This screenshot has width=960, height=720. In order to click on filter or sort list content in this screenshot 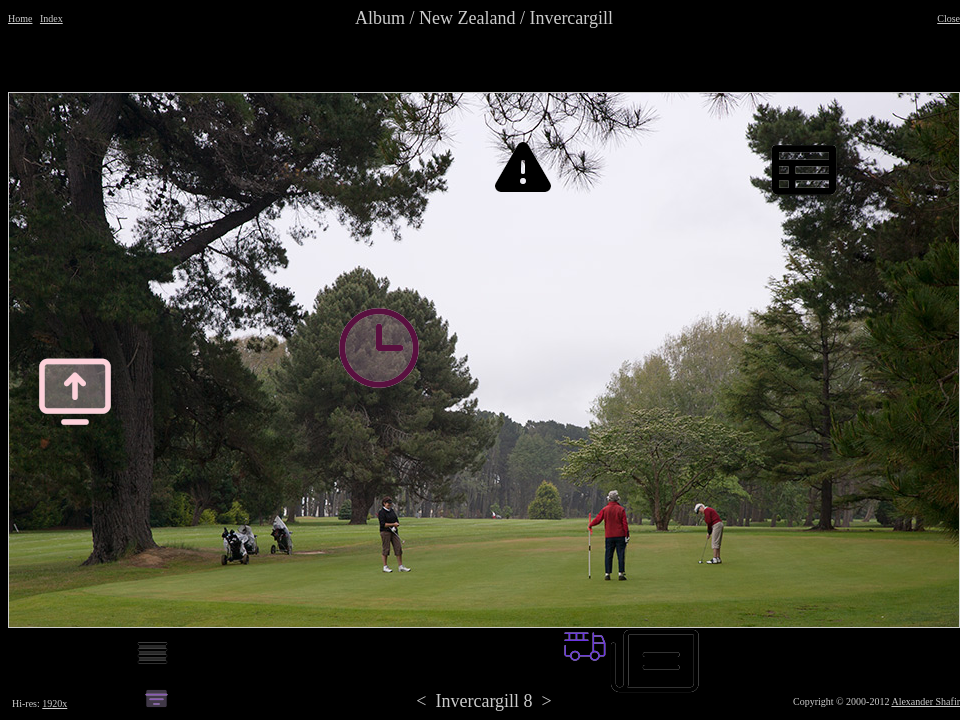, I will do `click(156, 698)`.